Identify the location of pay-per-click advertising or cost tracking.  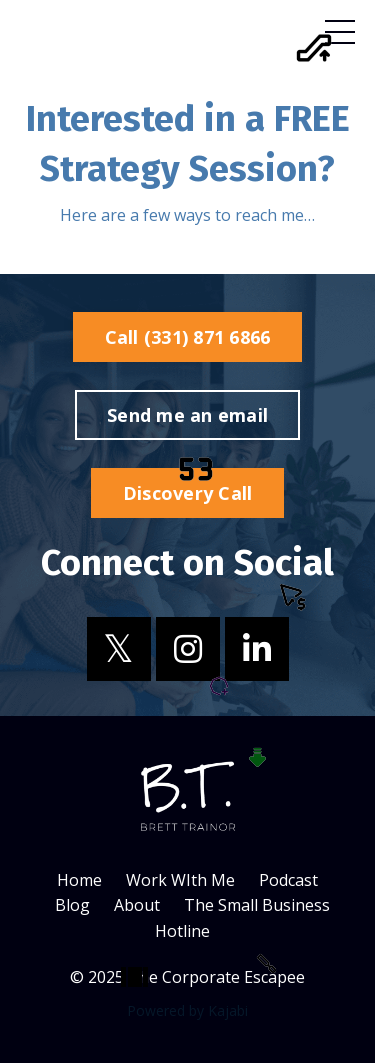
(292, 596).